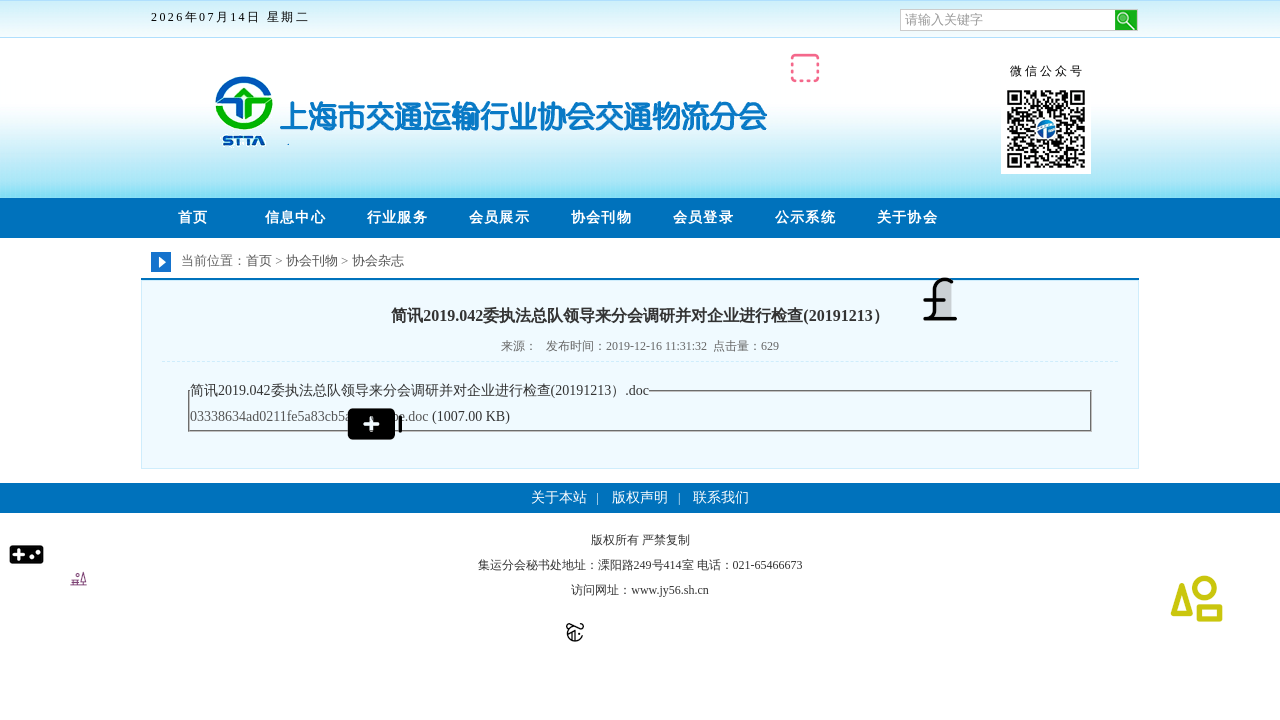 The width and height of the screenshot is (1280, 720). I want to click on expand content to fill available space, so click(805, 68).